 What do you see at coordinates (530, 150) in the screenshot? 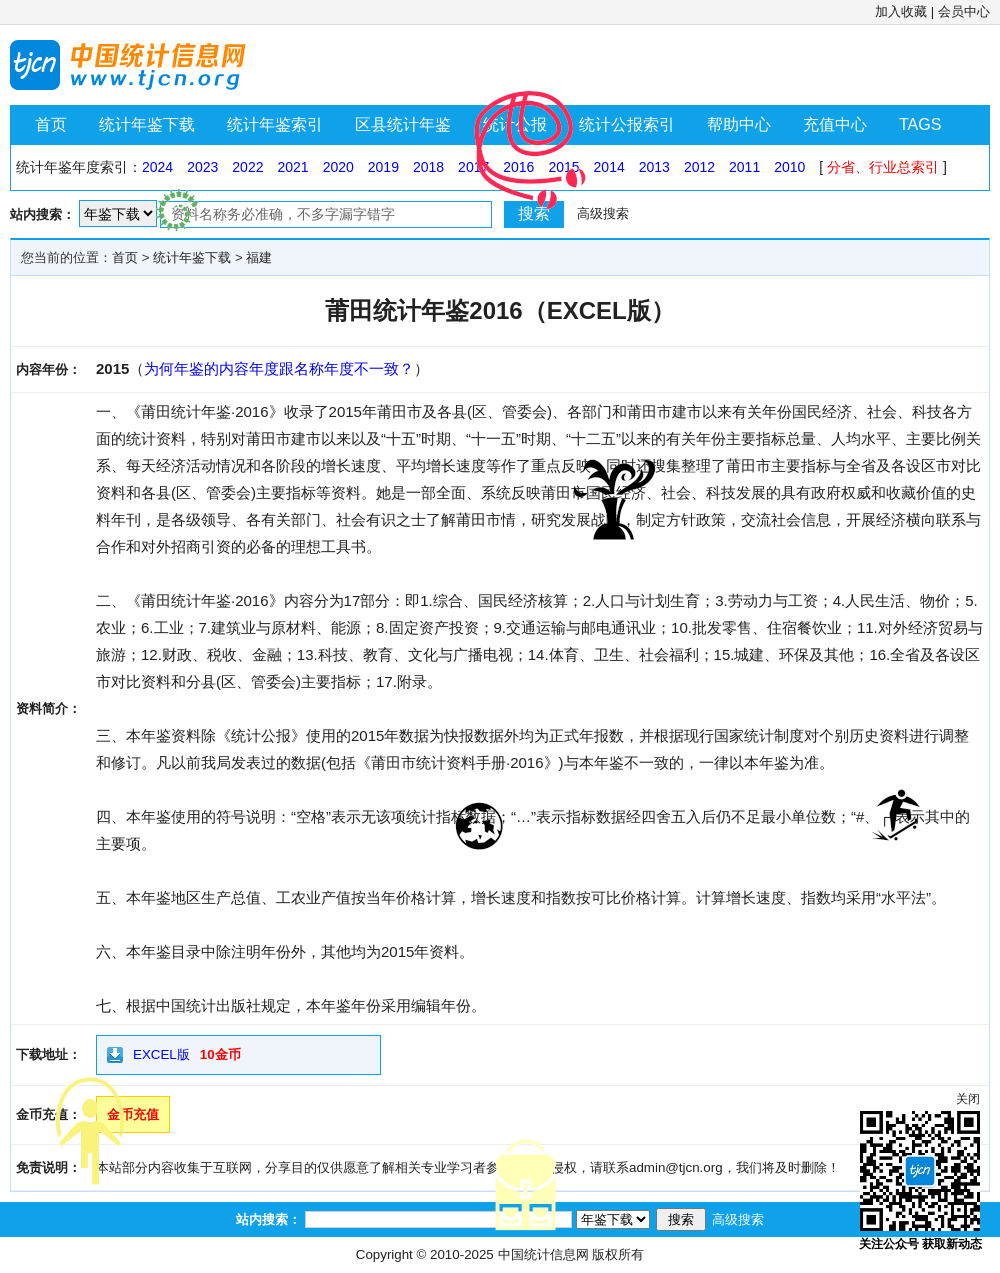
I see `hunting bolas weapon item in game inventory` at bounding box center [530, 150].